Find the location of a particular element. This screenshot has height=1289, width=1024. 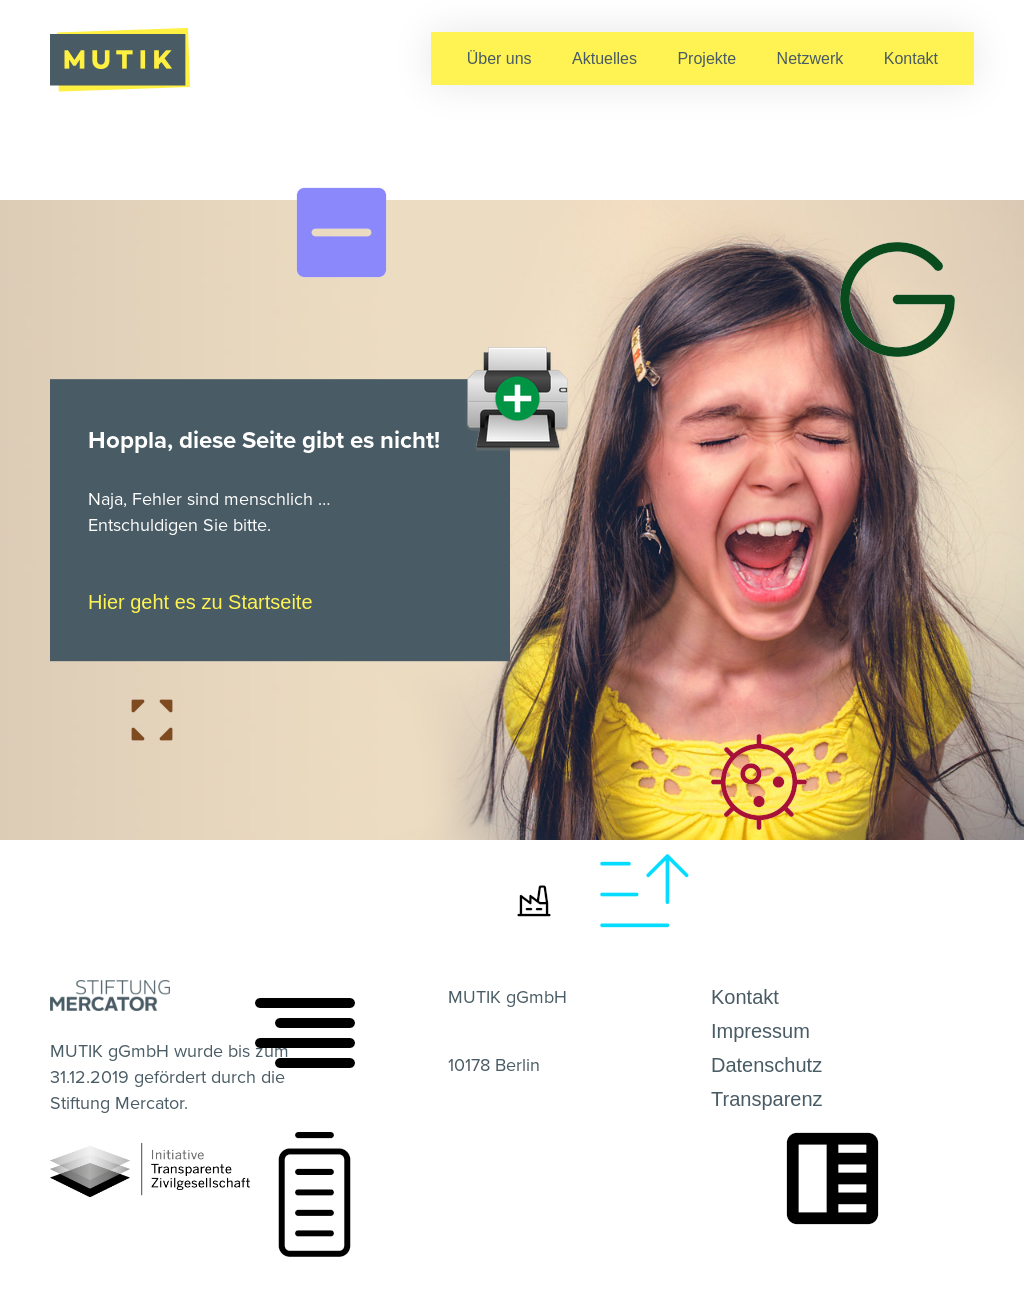

indicates virus or malware detected is located at coordinates (759, 782).